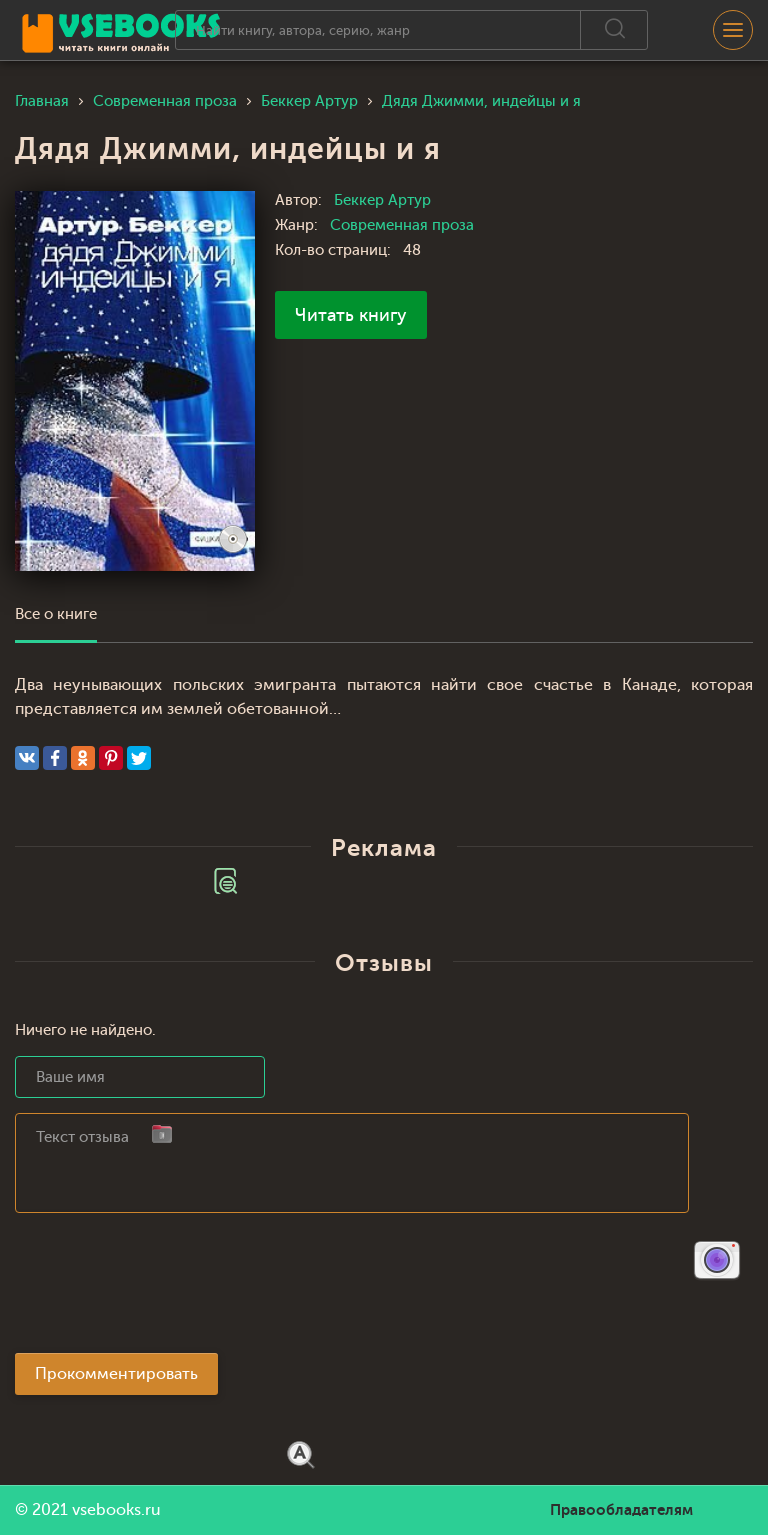 The width and height of the screenshot is (768, 1535). Describe the element at coordinates (233, 539) in the screenshot. I see `indicates a rewritable DVD disc drive` at that location.